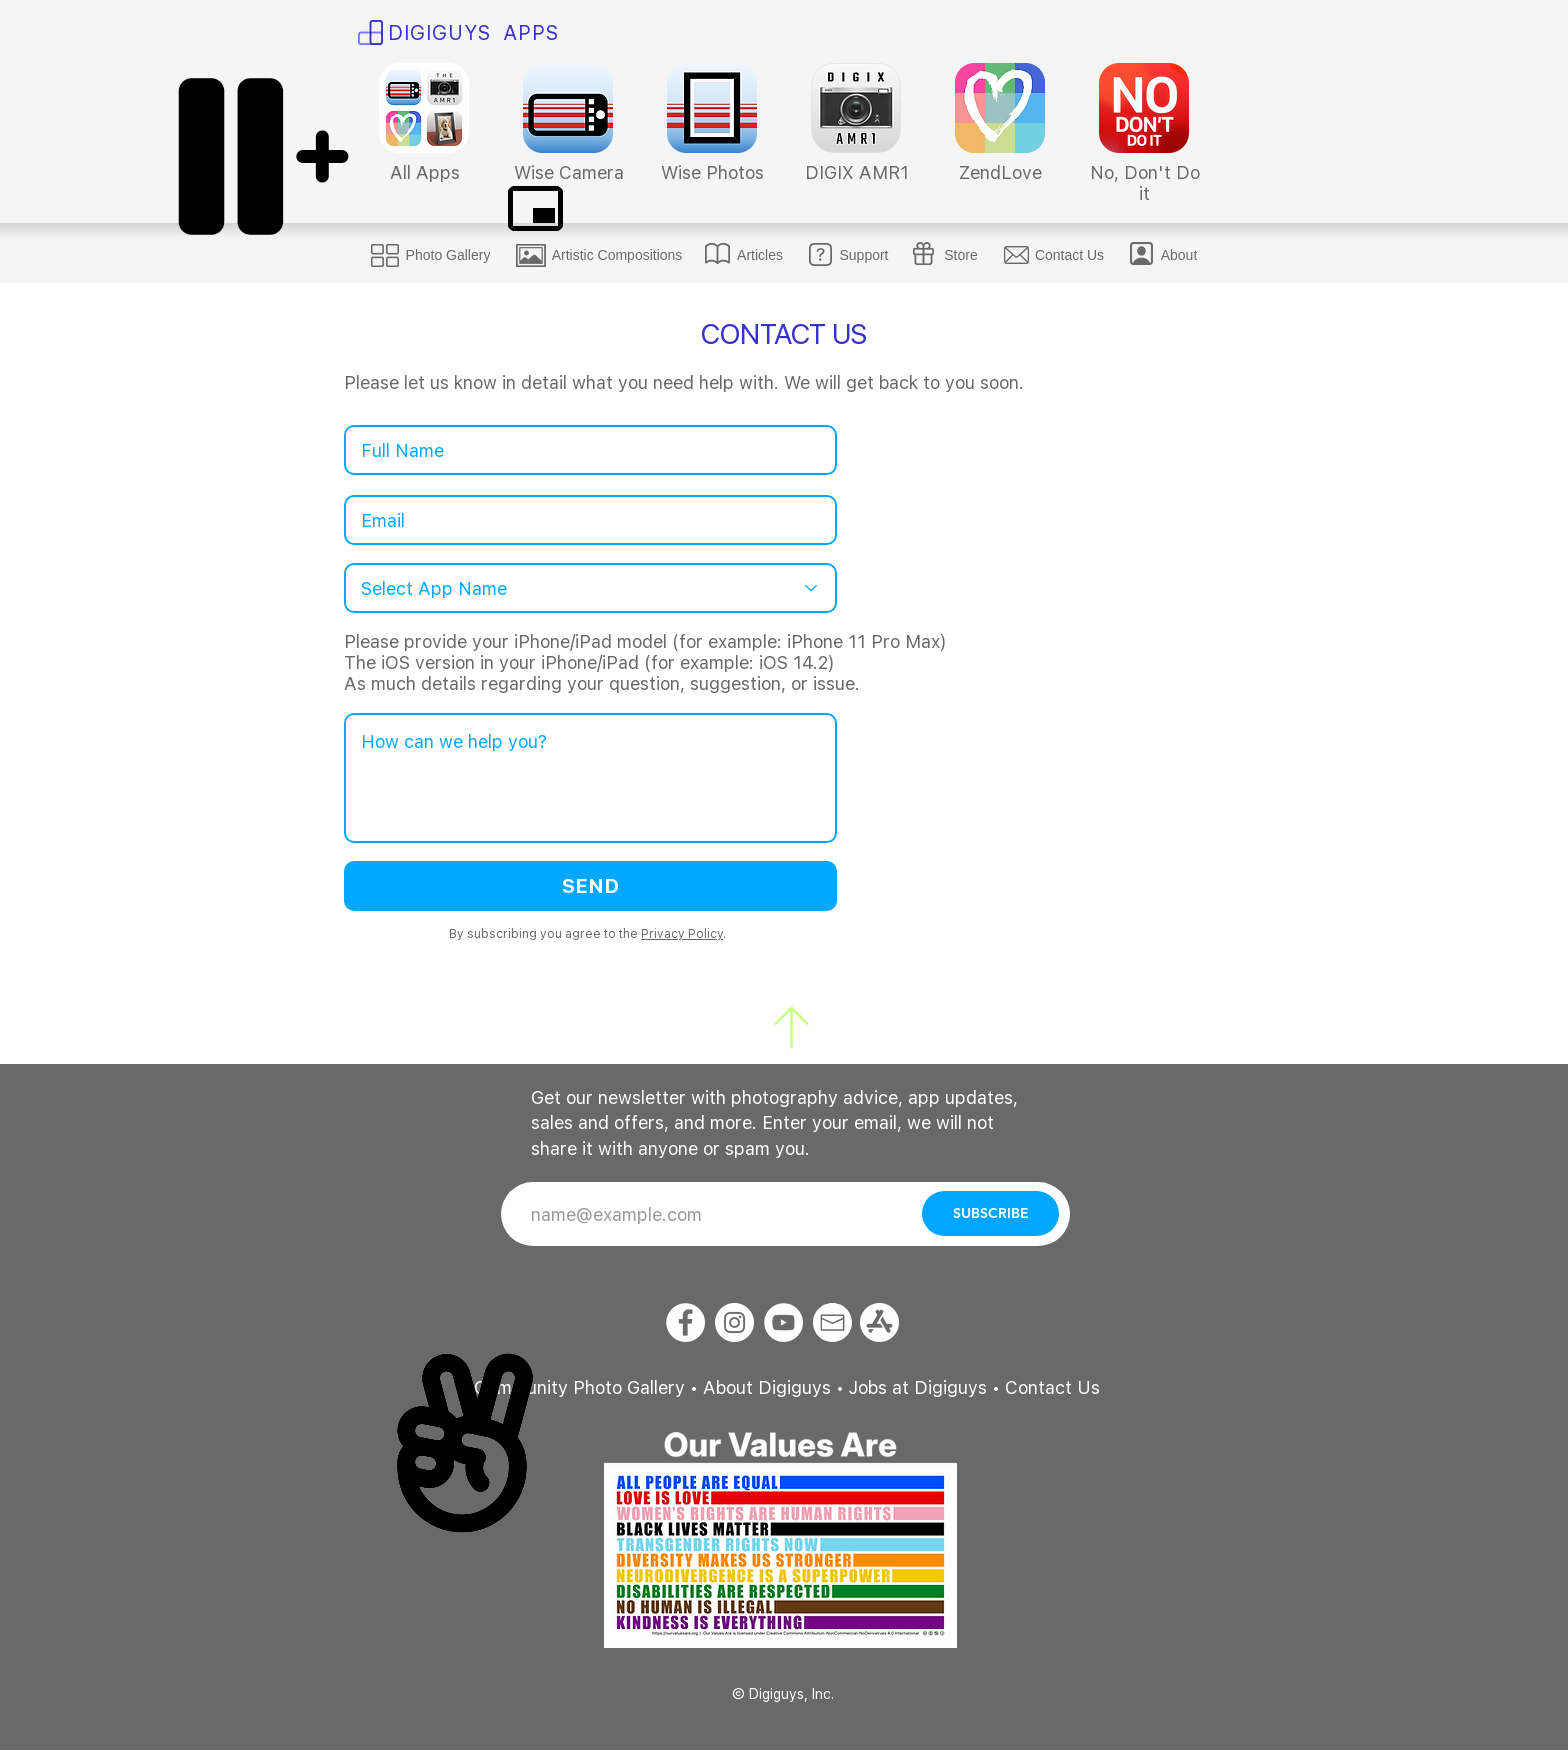 This screenshot has height=1758, width=1568. Describe the element at coordinates (462, 1443) in the screenshot. I see `send a peace sign reaction` at that location.